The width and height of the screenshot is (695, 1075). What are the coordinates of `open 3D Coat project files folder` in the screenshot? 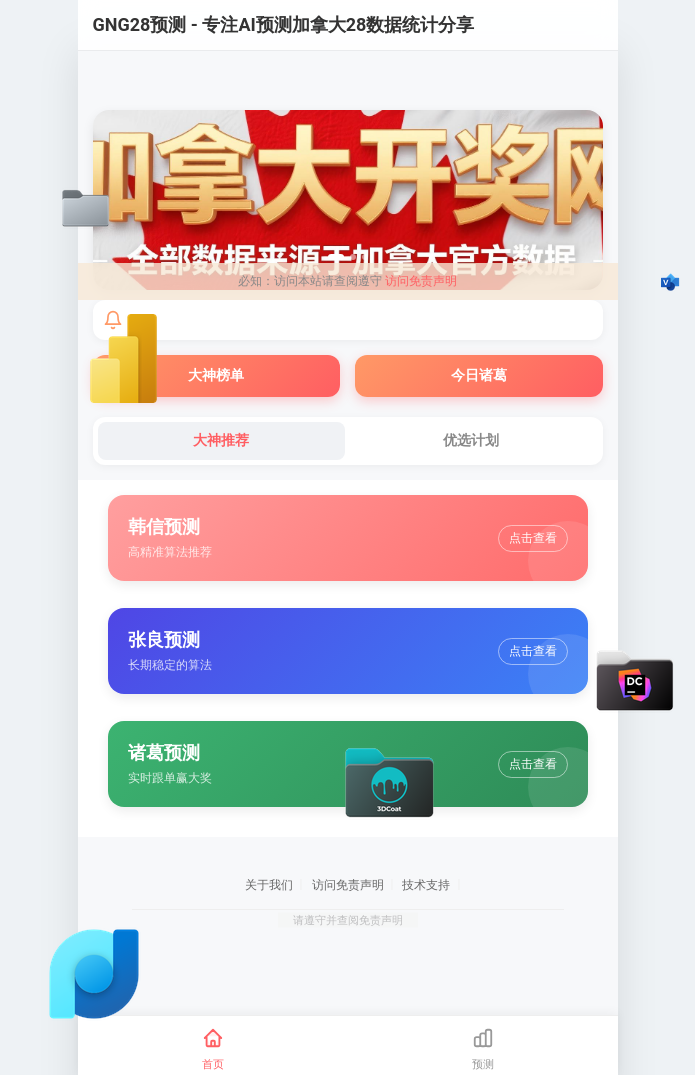 It's located at (389, 785).